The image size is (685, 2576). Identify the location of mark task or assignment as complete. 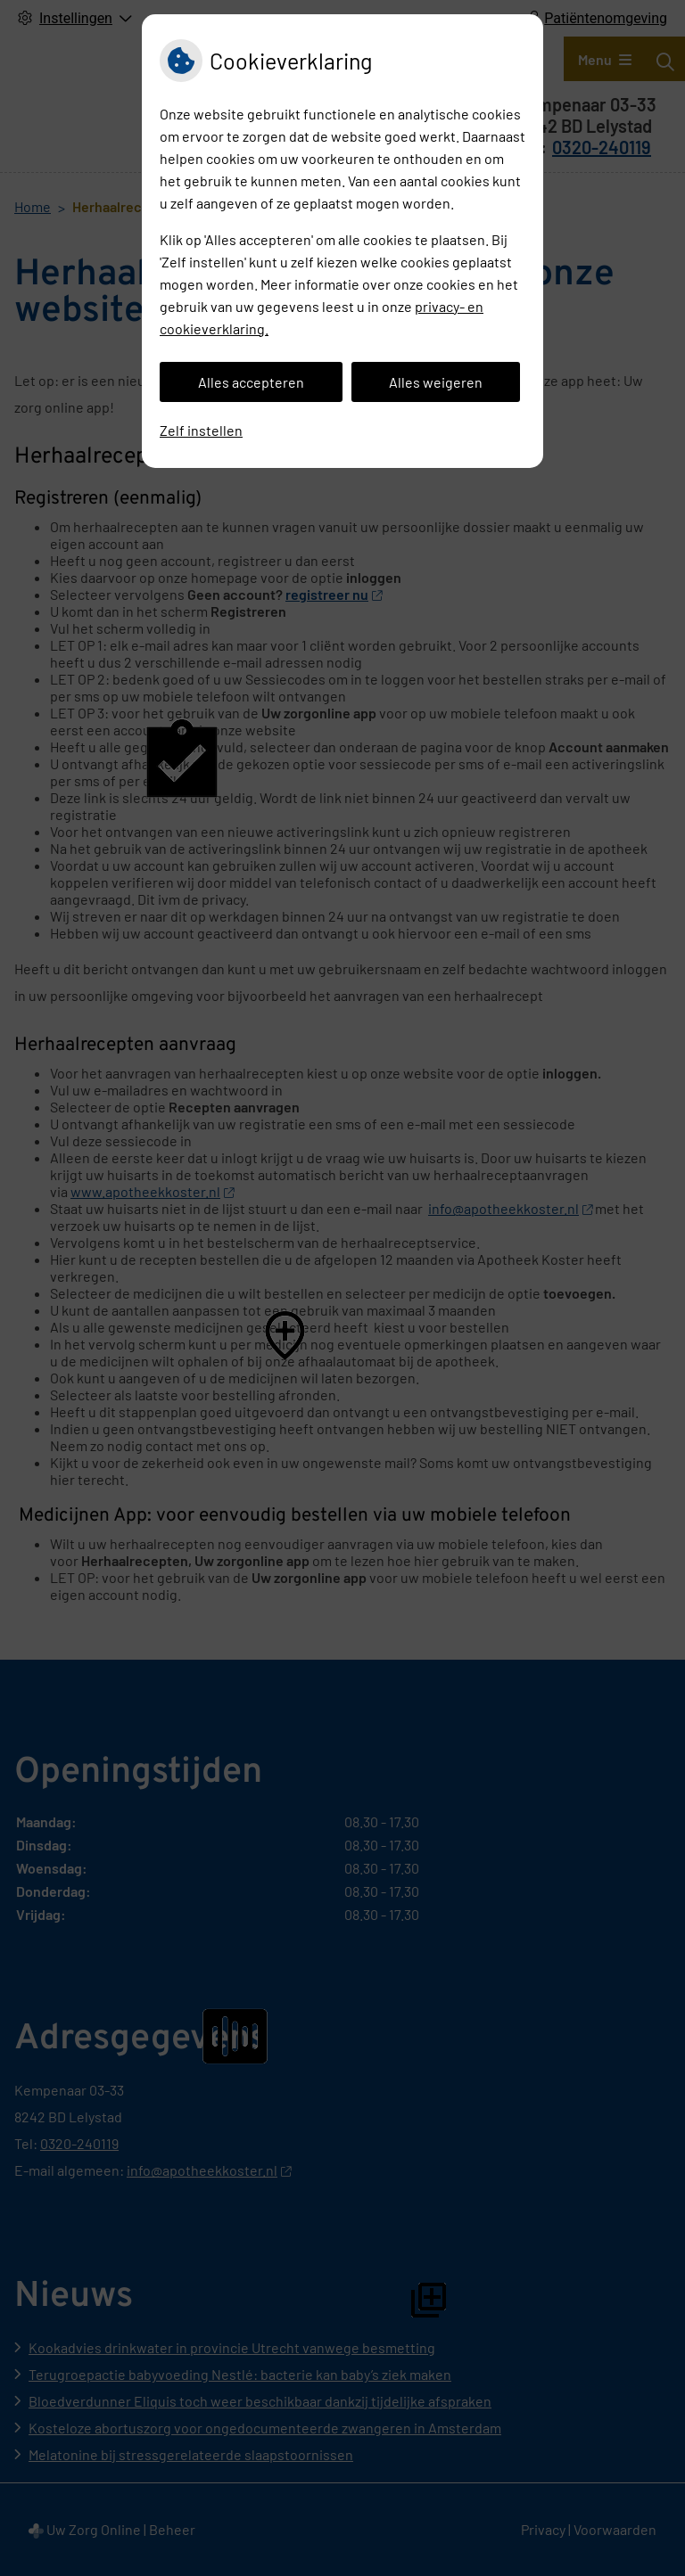
(182, 762).